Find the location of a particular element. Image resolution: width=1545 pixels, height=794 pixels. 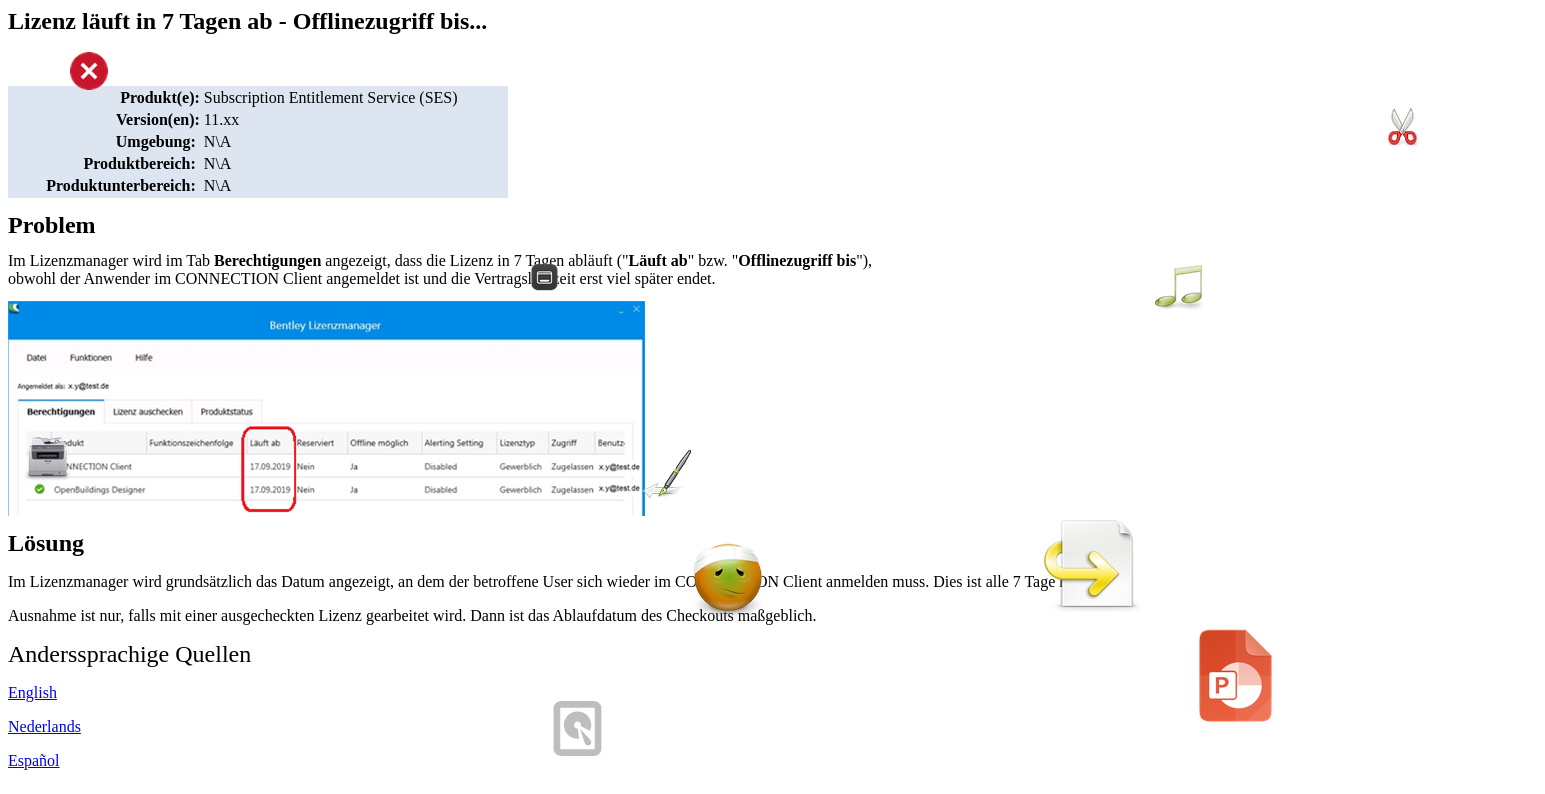

open desktop and screen saver preferences is located at coordinates (544, 277).